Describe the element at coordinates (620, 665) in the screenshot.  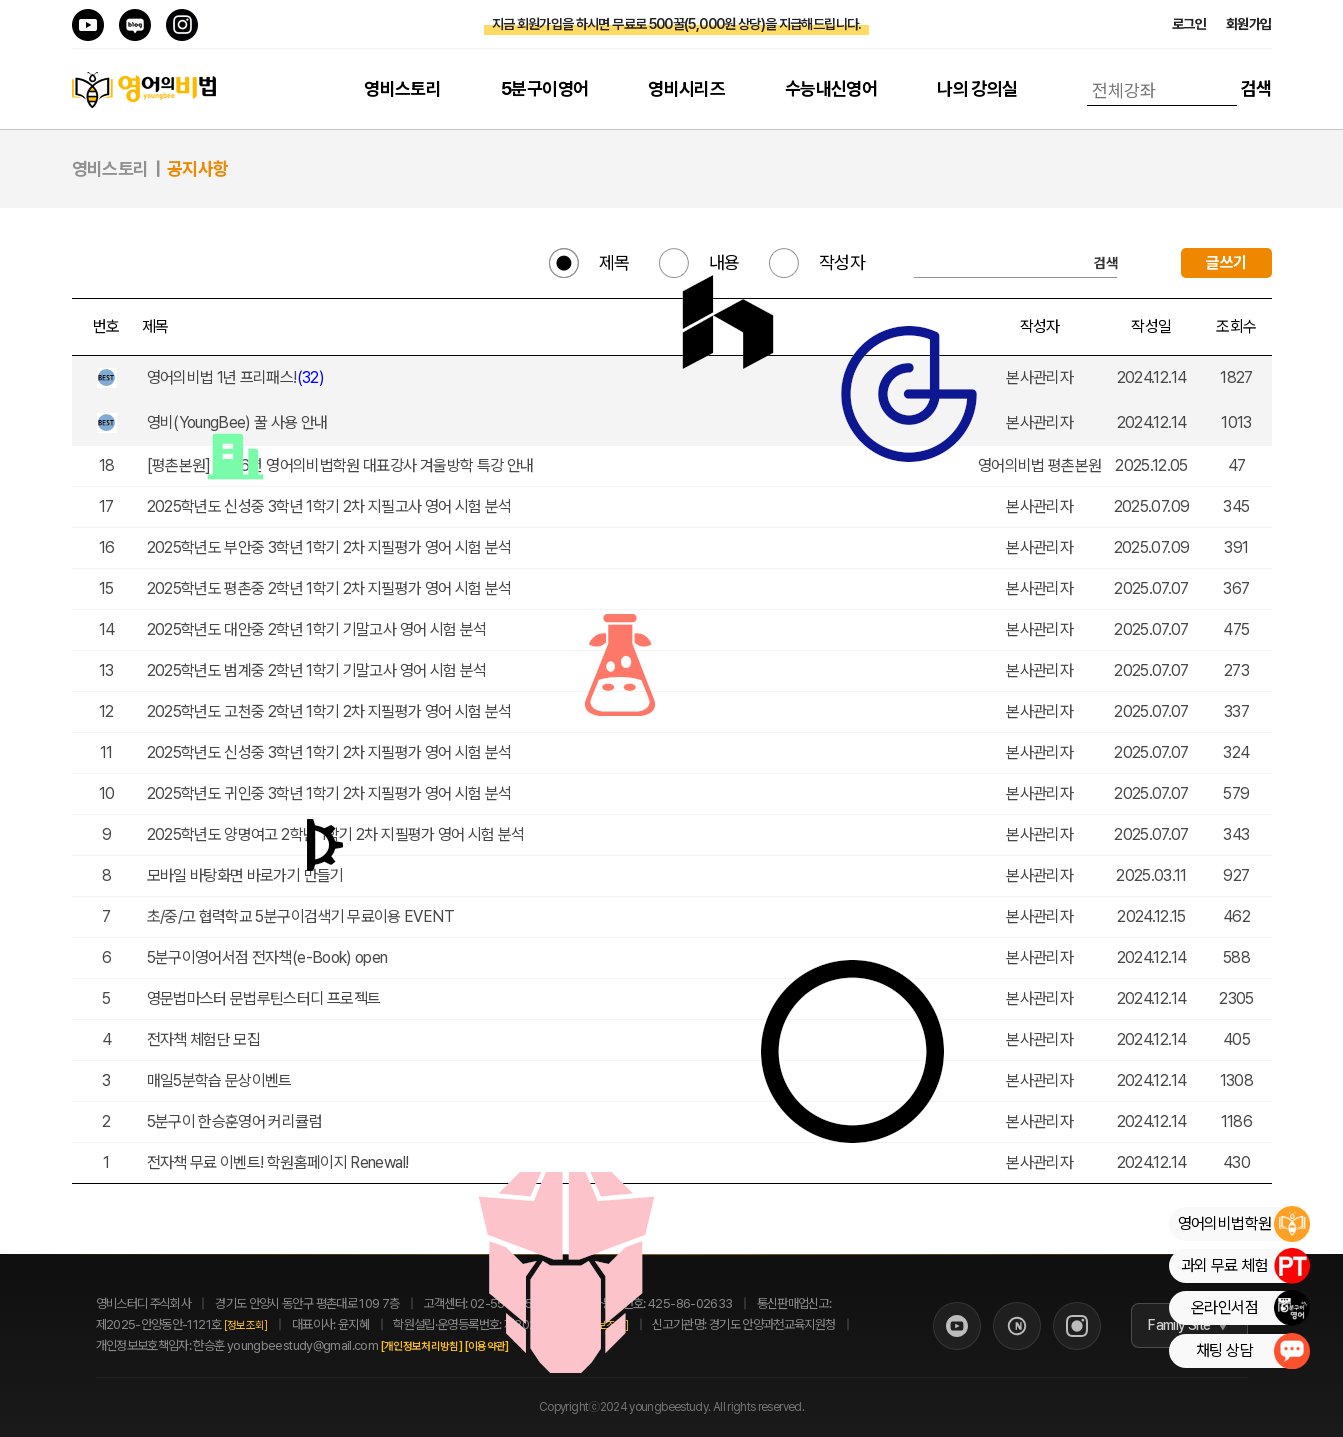
I see `i18next internationalization library logo` at that location.